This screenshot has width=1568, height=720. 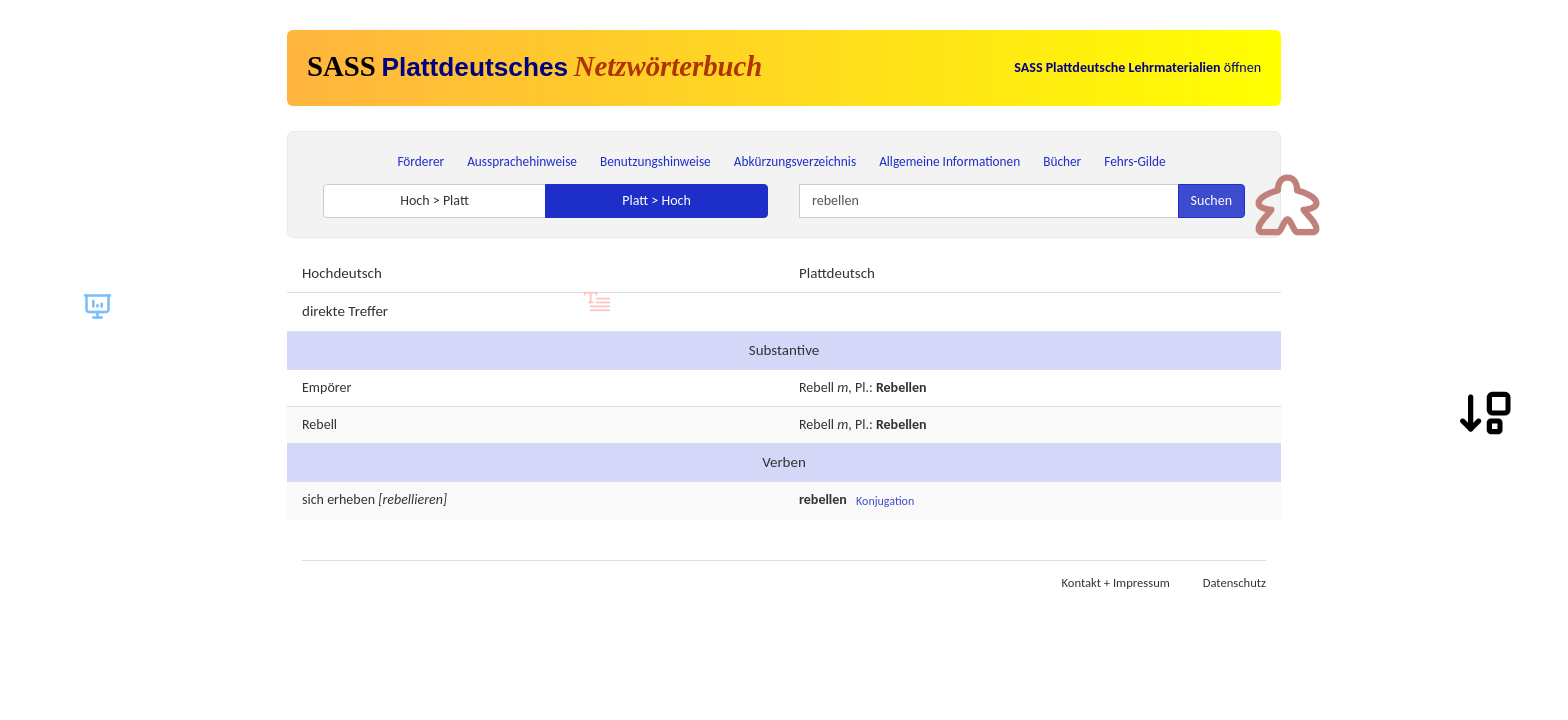 I want to click on access board game or tabletop gaming features, so click(x=1287, y=206).